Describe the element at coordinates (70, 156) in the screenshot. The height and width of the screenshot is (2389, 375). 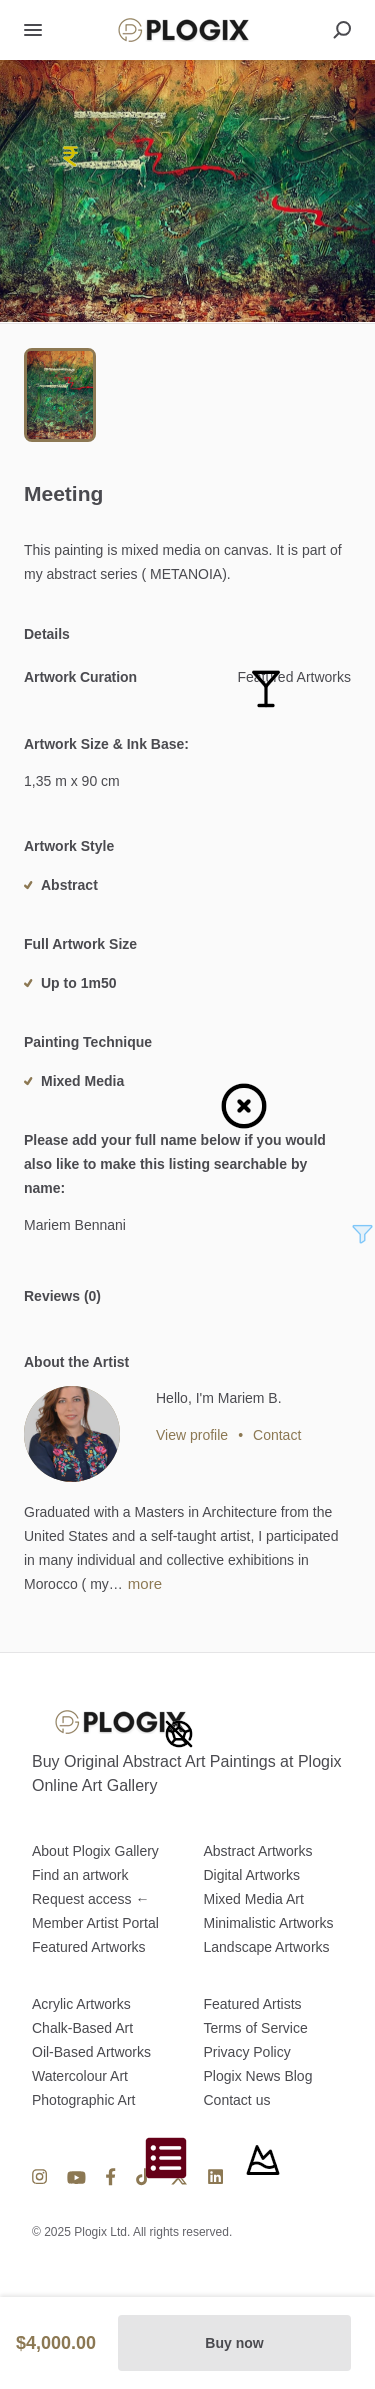
I see `view price in indian rupees` at that location.